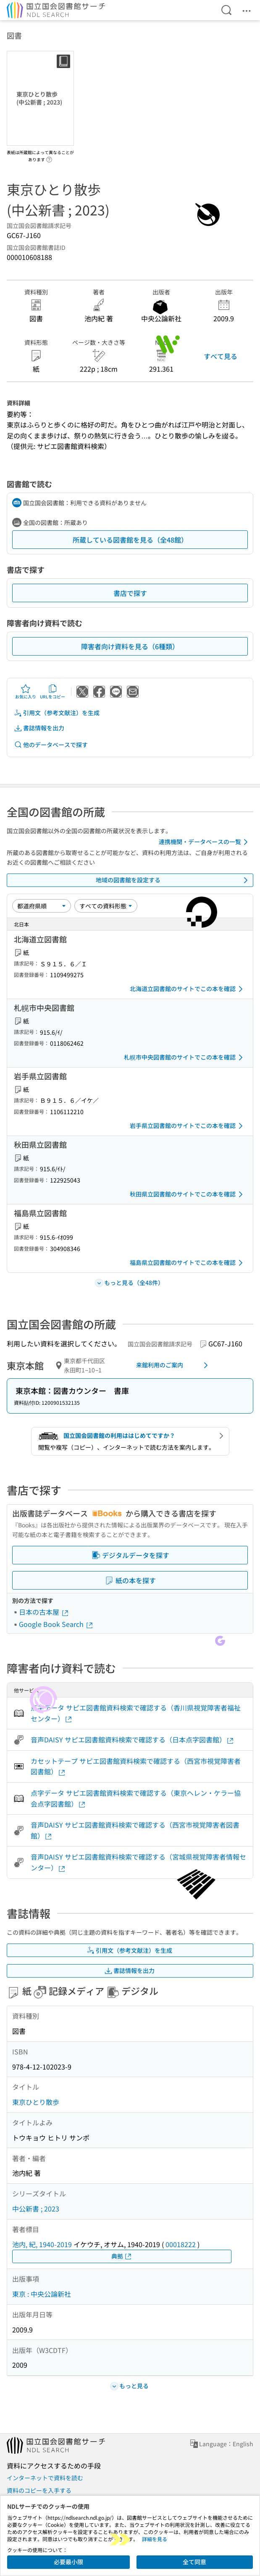  What do you see at coordinates (120, 2539) in the screenshot?
I see `inertia.js framework logo` at bounding box center [120, 2539].